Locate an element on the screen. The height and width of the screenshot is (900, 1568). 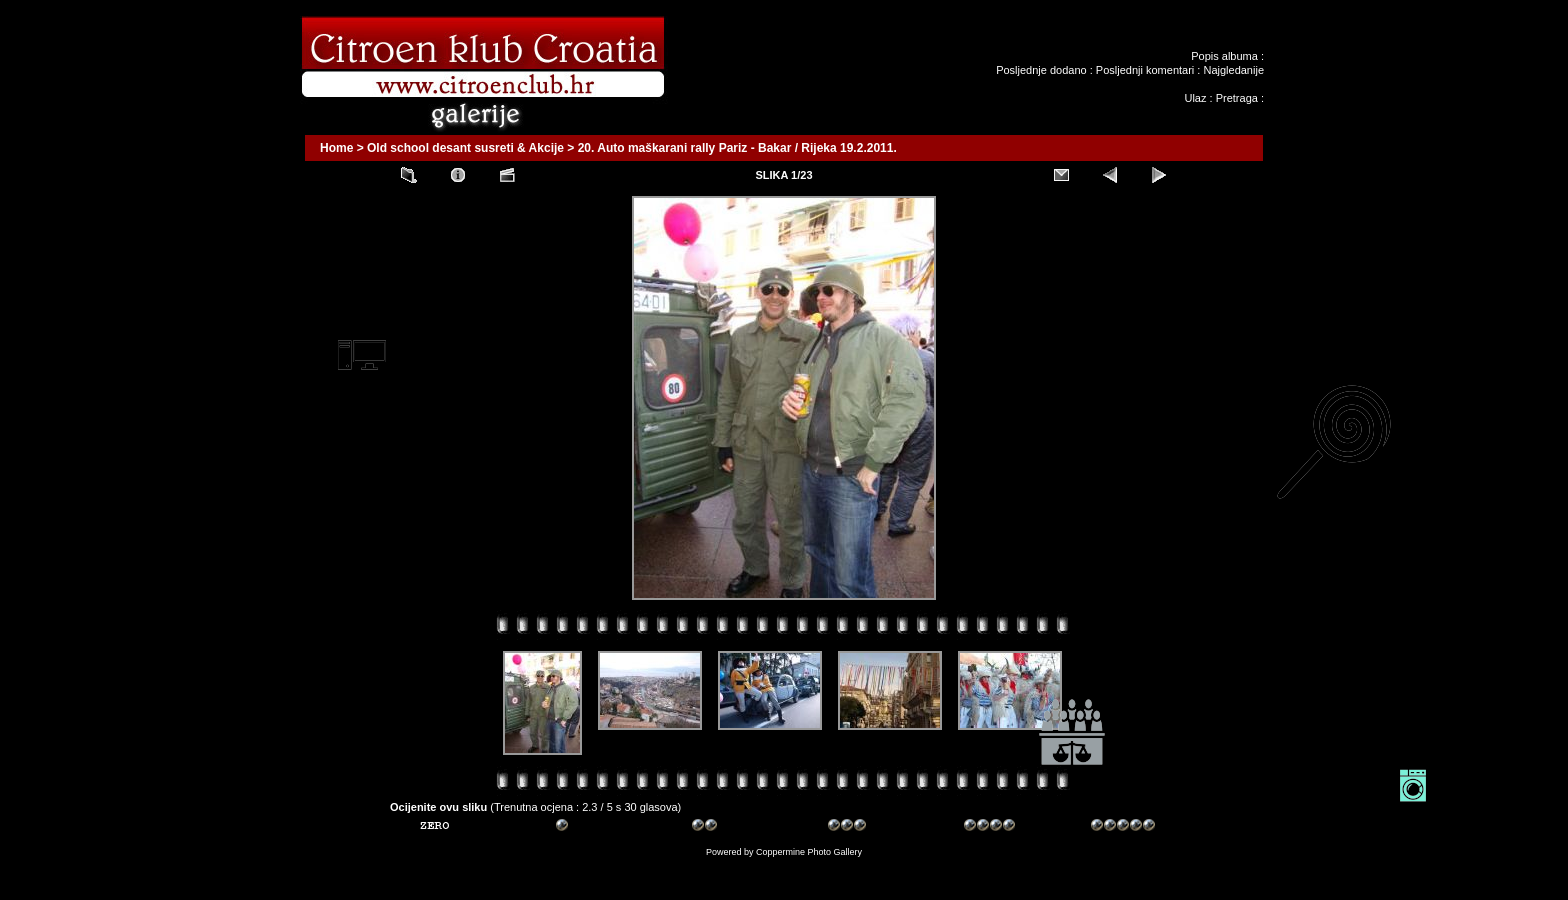
access desktop or PC gaming mode is located at coordinates (362, 355).